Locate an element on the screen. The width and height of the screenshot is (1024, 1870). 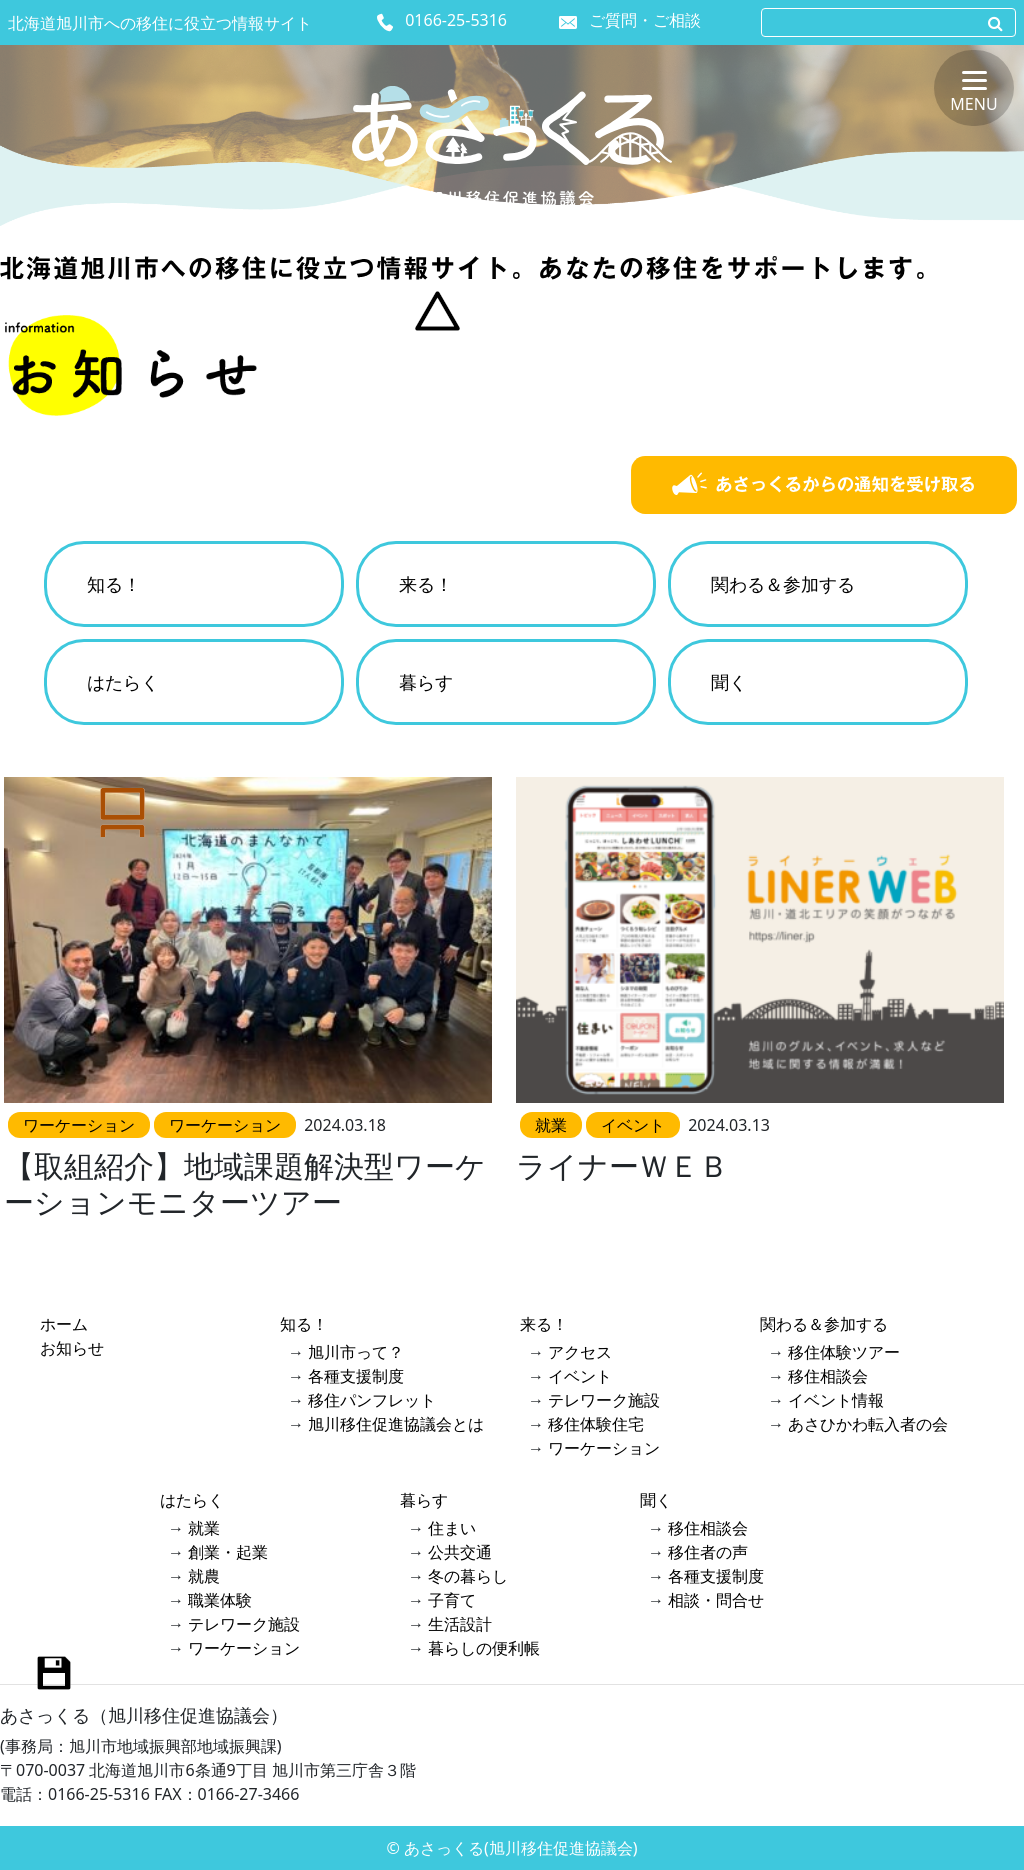
save current file or document is located at coordinates (54, 1673).